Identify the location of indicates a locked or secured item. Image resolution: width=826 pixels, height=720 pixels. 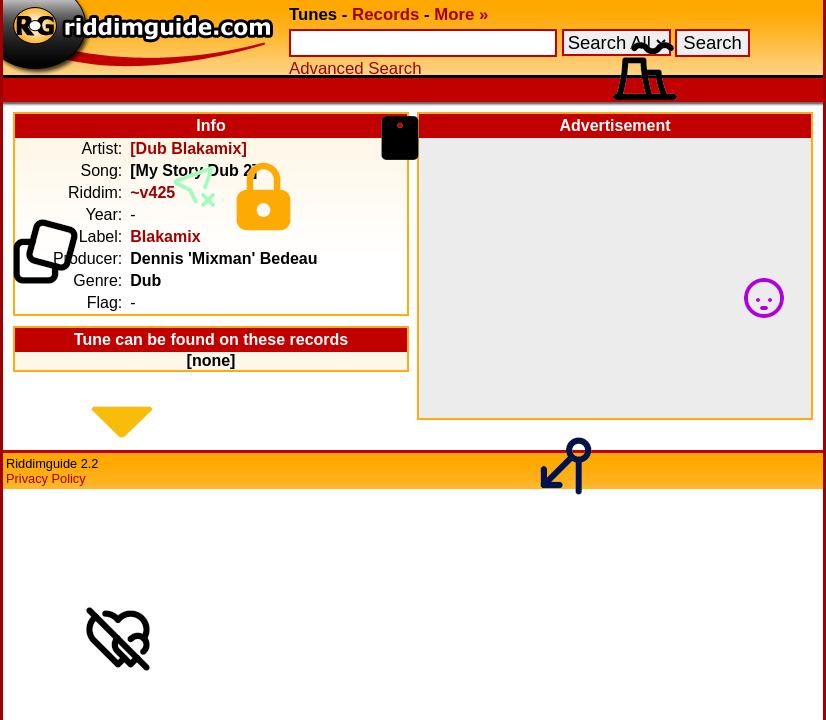
(263, 196).